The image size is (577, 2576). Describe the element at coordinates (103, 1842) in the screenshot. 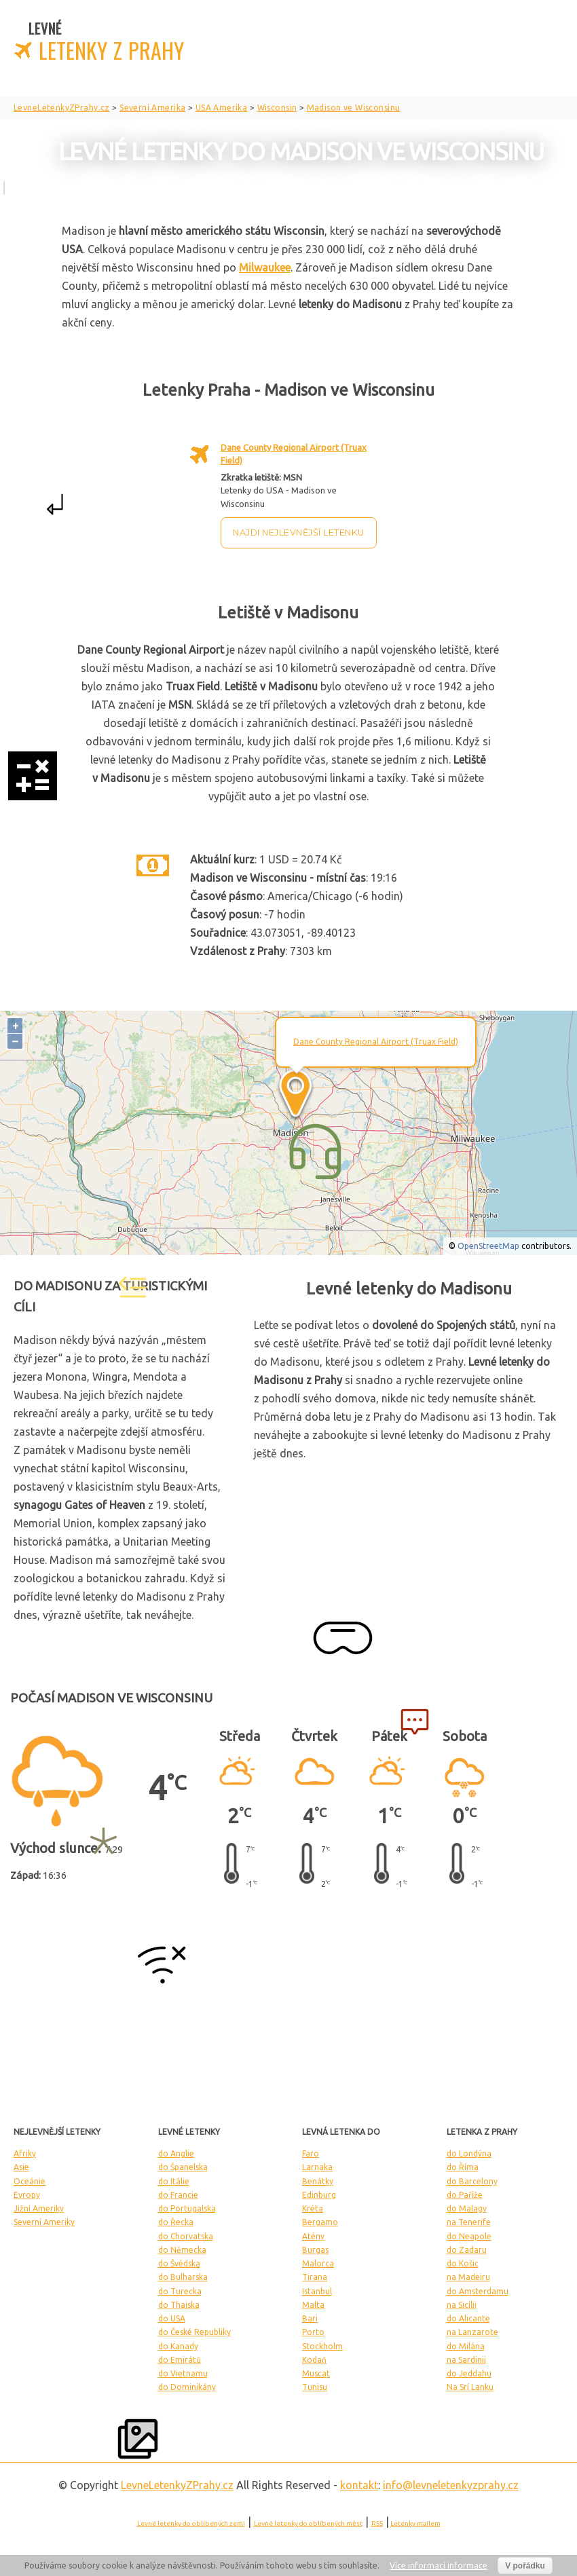

I see `indicates a required field in a form` at that location.